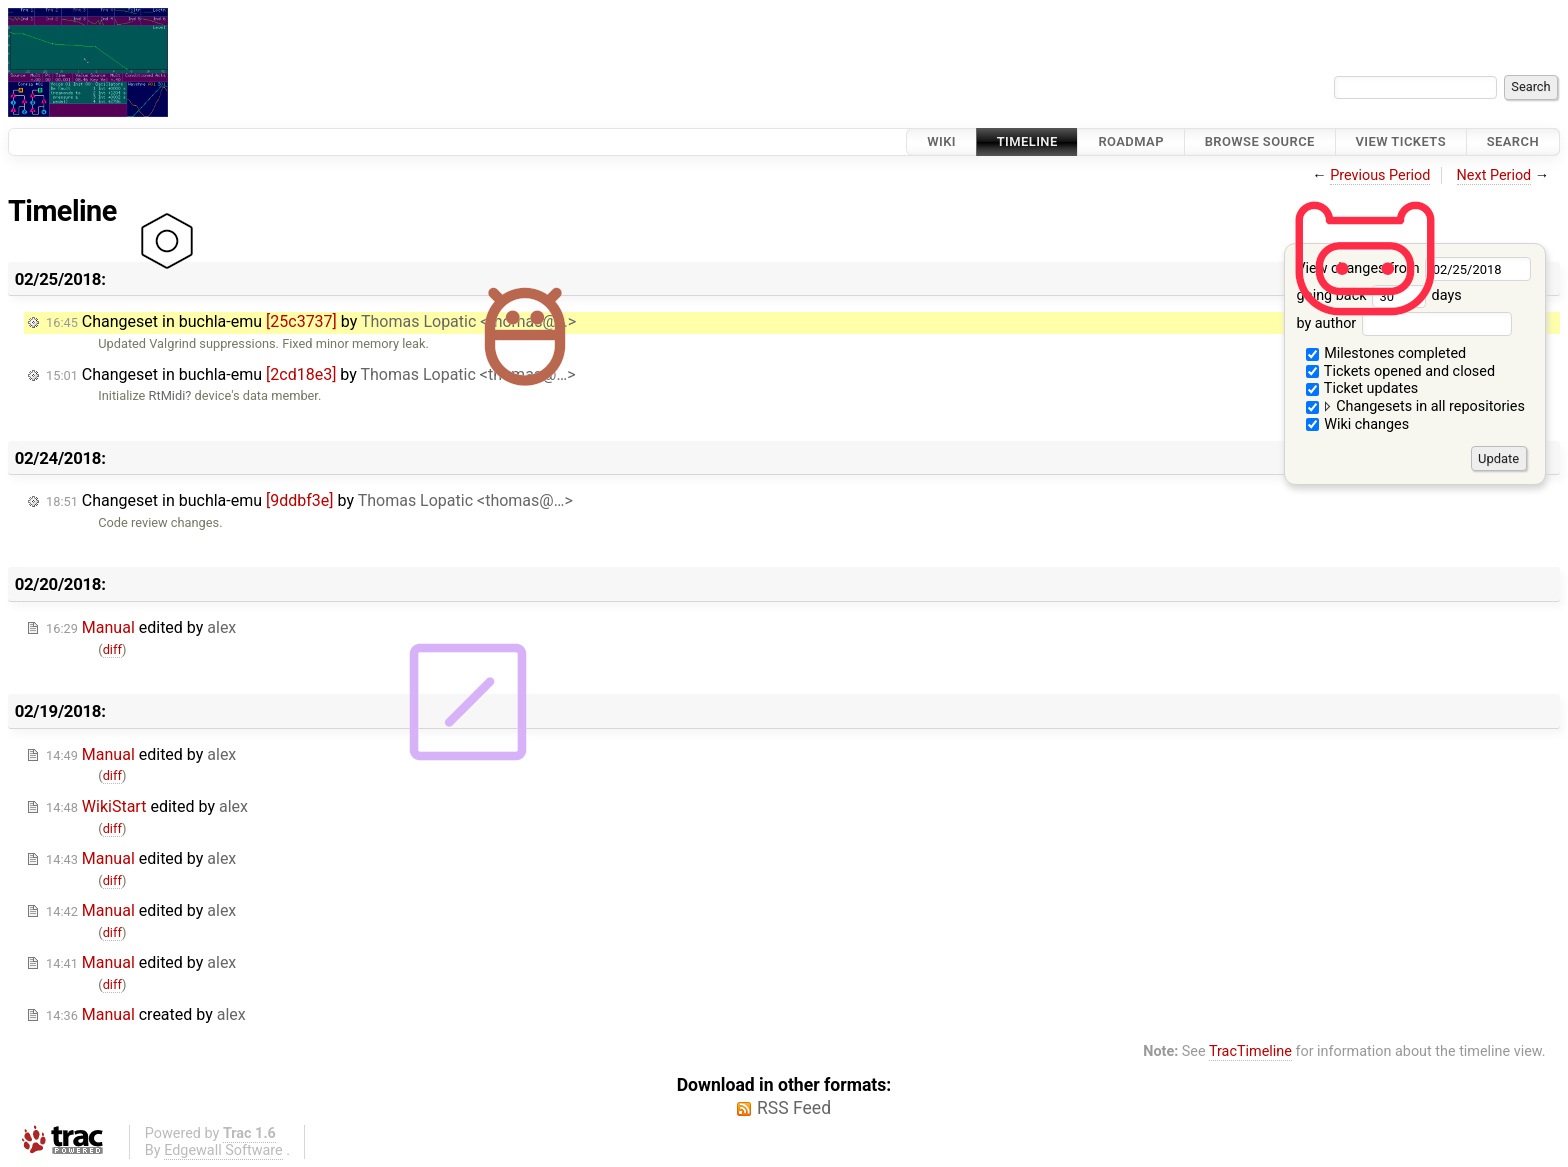 The image size is (1568, 1167). Describe the element at coordinates (1365, 256) in the screenshot. I see `finn the human character icon from adventure time` at that location.